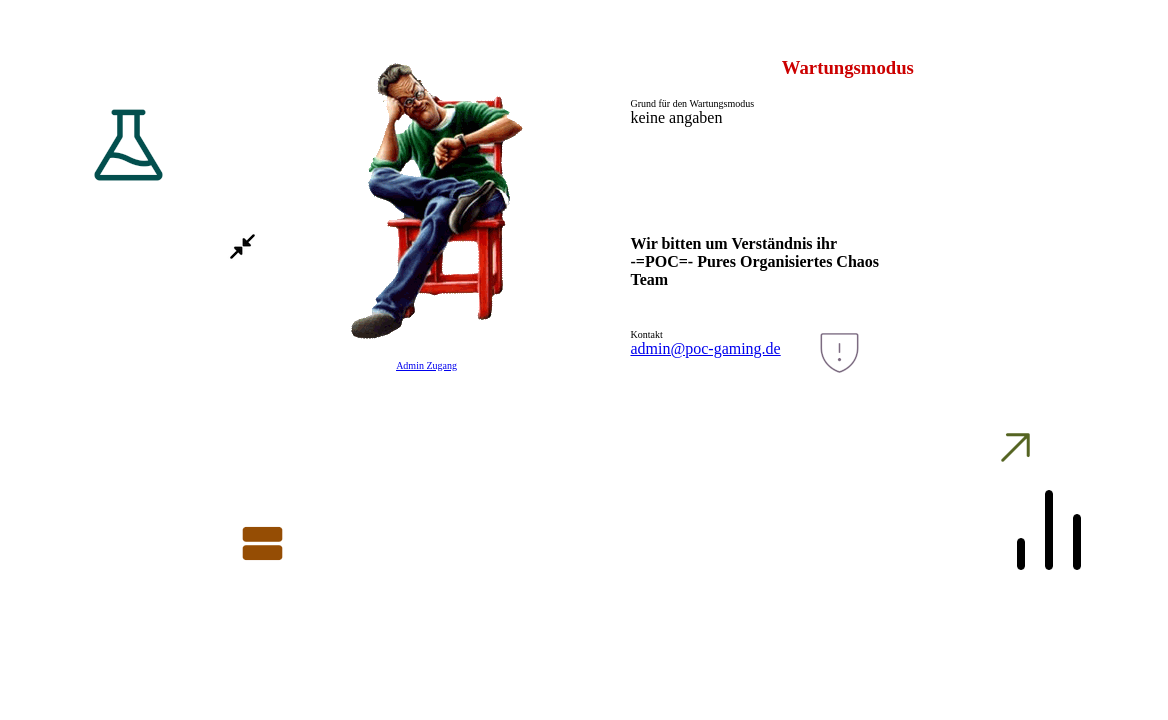 The height and width of the screenshot is (720, 1168). What do you see at coordinates (1015, 447) in the screenshot?
I see `open link in new tab or window` at bounding box center [1015, 447].